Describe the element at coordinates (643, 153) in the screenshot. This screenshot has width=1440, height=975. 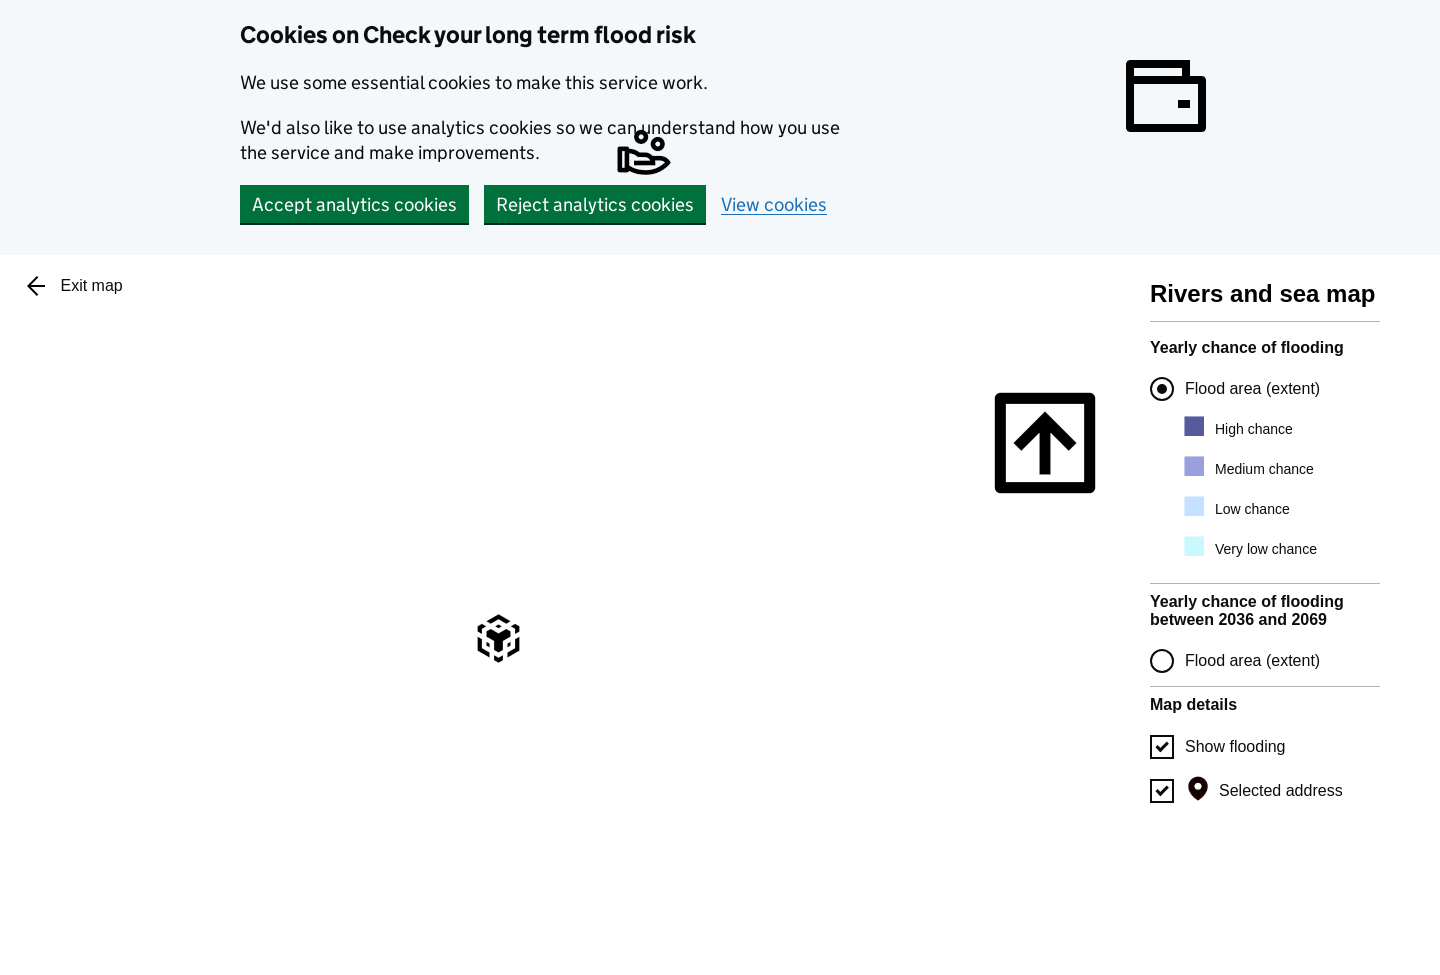
I see `make a payment or tip` at that location.